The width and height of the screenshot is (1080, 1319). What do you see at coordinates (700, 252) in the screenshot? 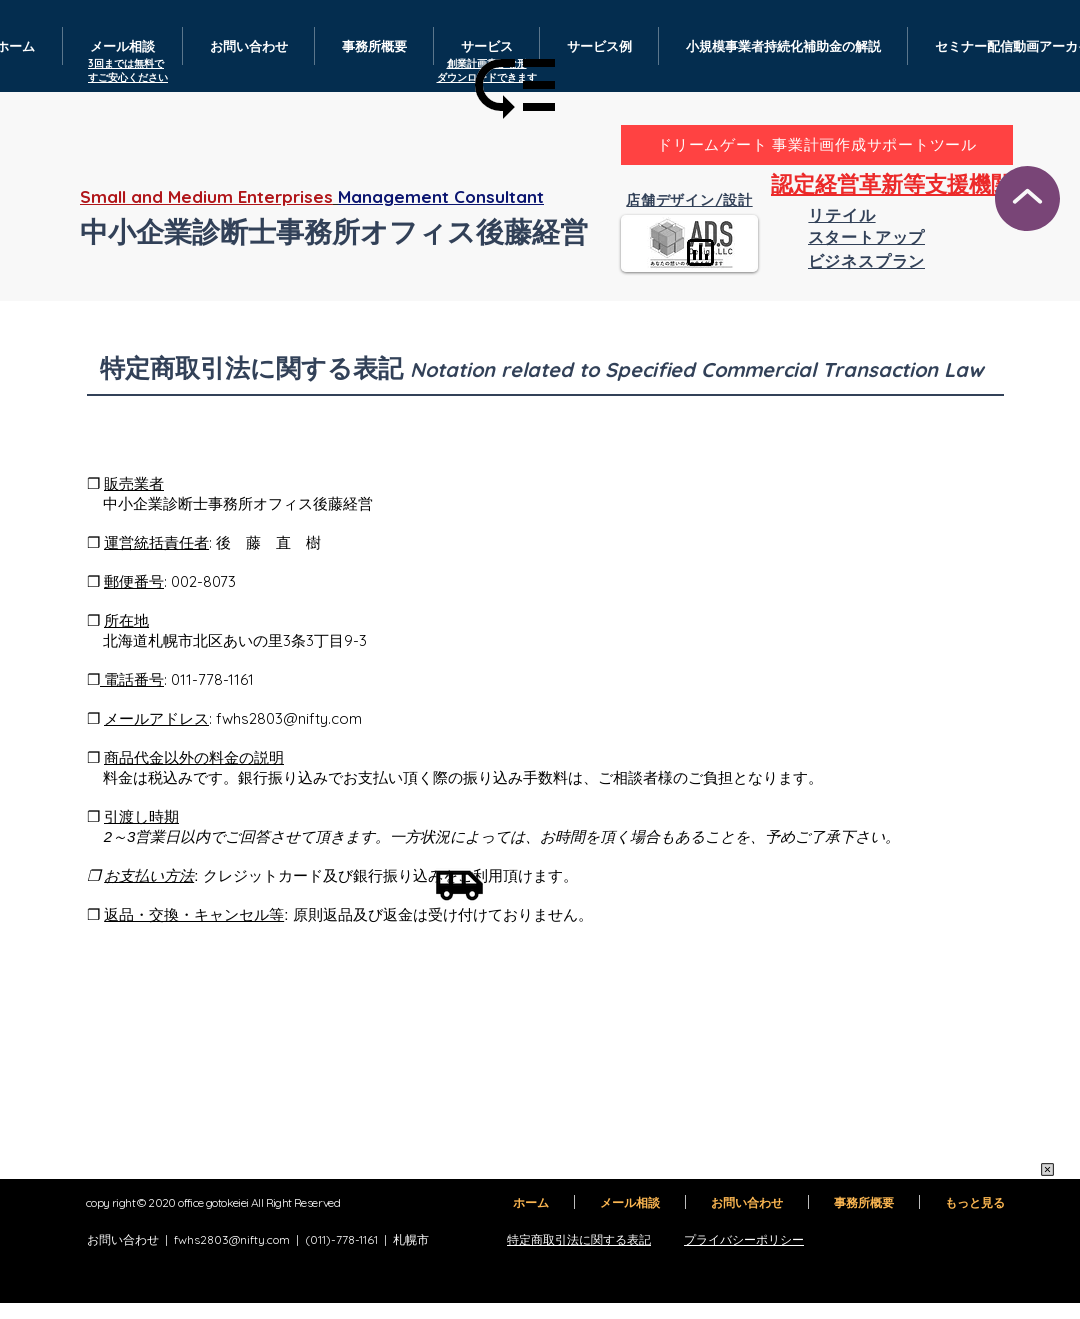
I see `view poll results` at bounding box center [700, 252].